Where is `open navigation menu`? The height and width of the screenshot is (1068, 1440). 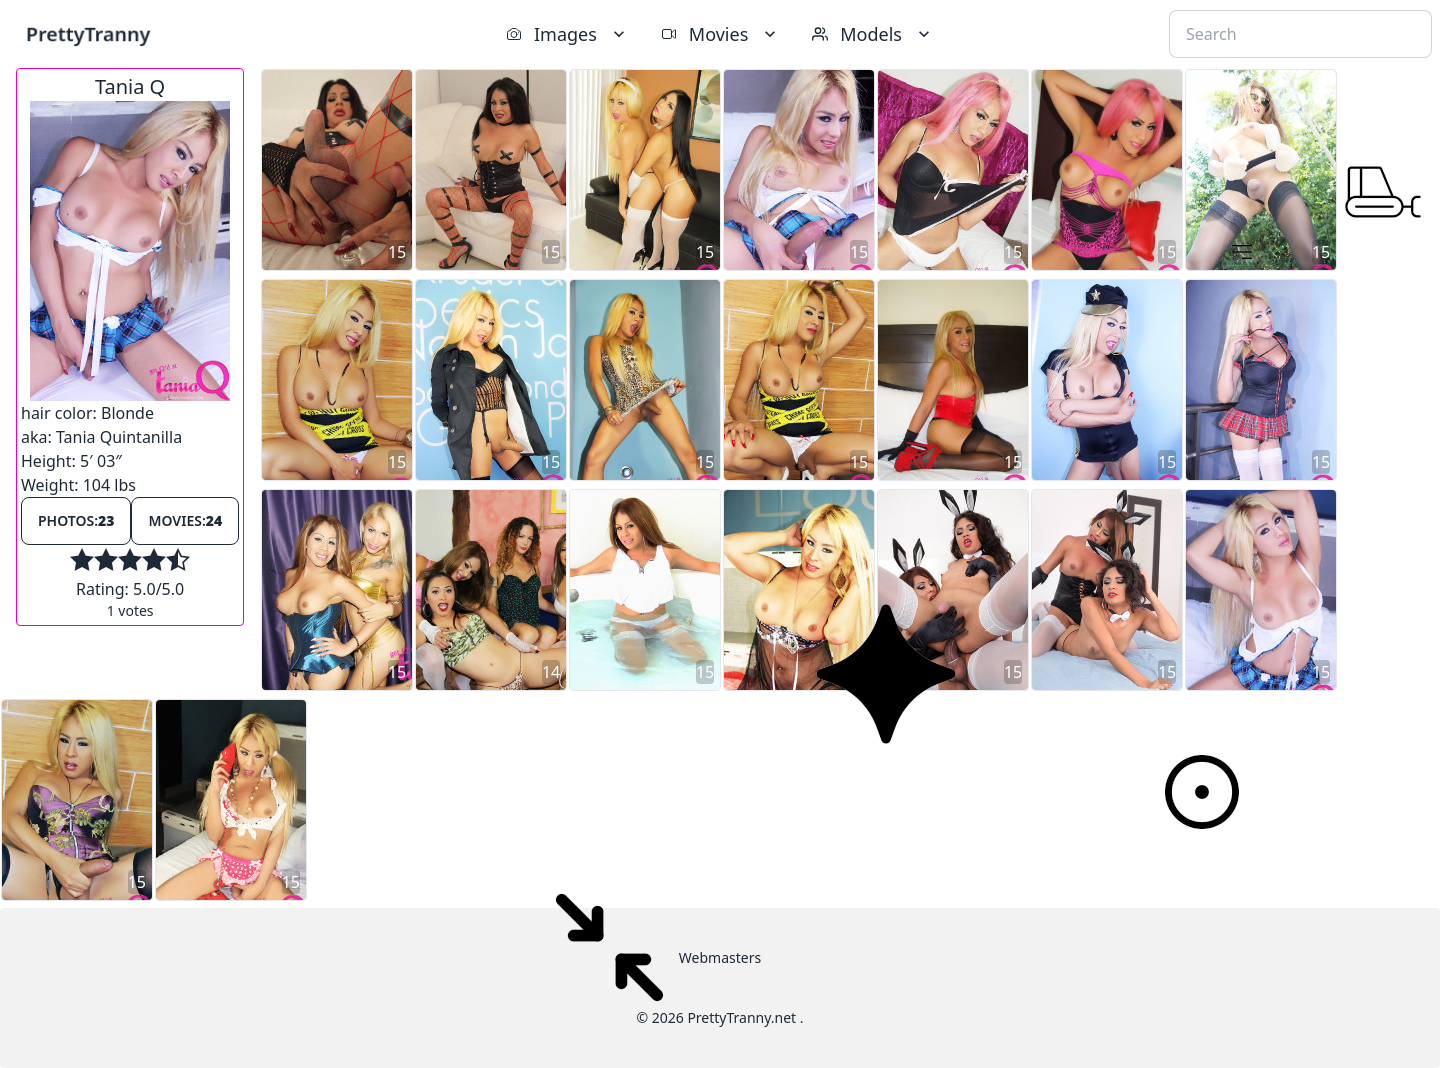 open navigation menu is located at coordinates (1242, 252).